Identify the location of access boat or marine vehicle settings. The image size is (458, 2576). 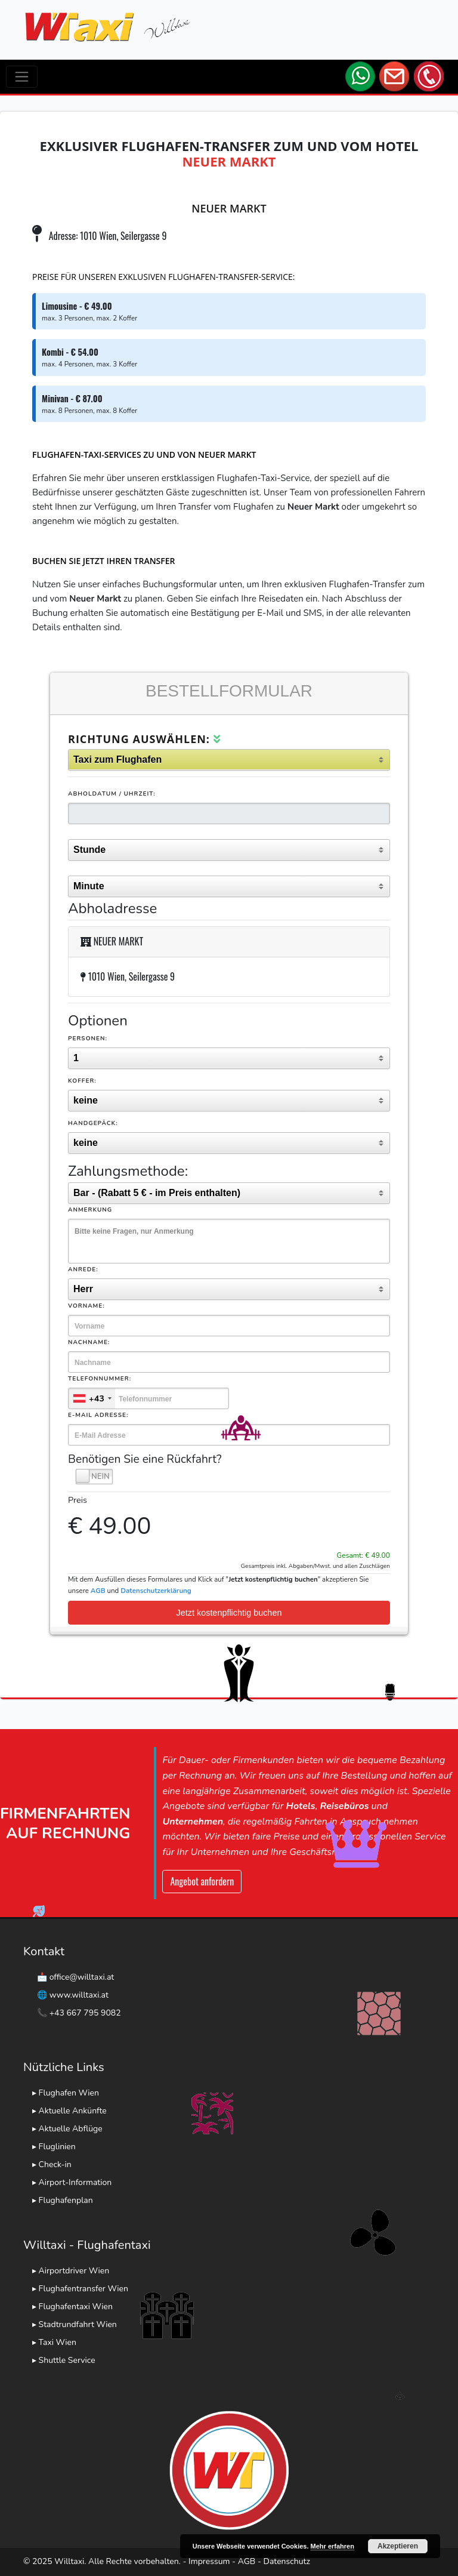
(373, 2232).